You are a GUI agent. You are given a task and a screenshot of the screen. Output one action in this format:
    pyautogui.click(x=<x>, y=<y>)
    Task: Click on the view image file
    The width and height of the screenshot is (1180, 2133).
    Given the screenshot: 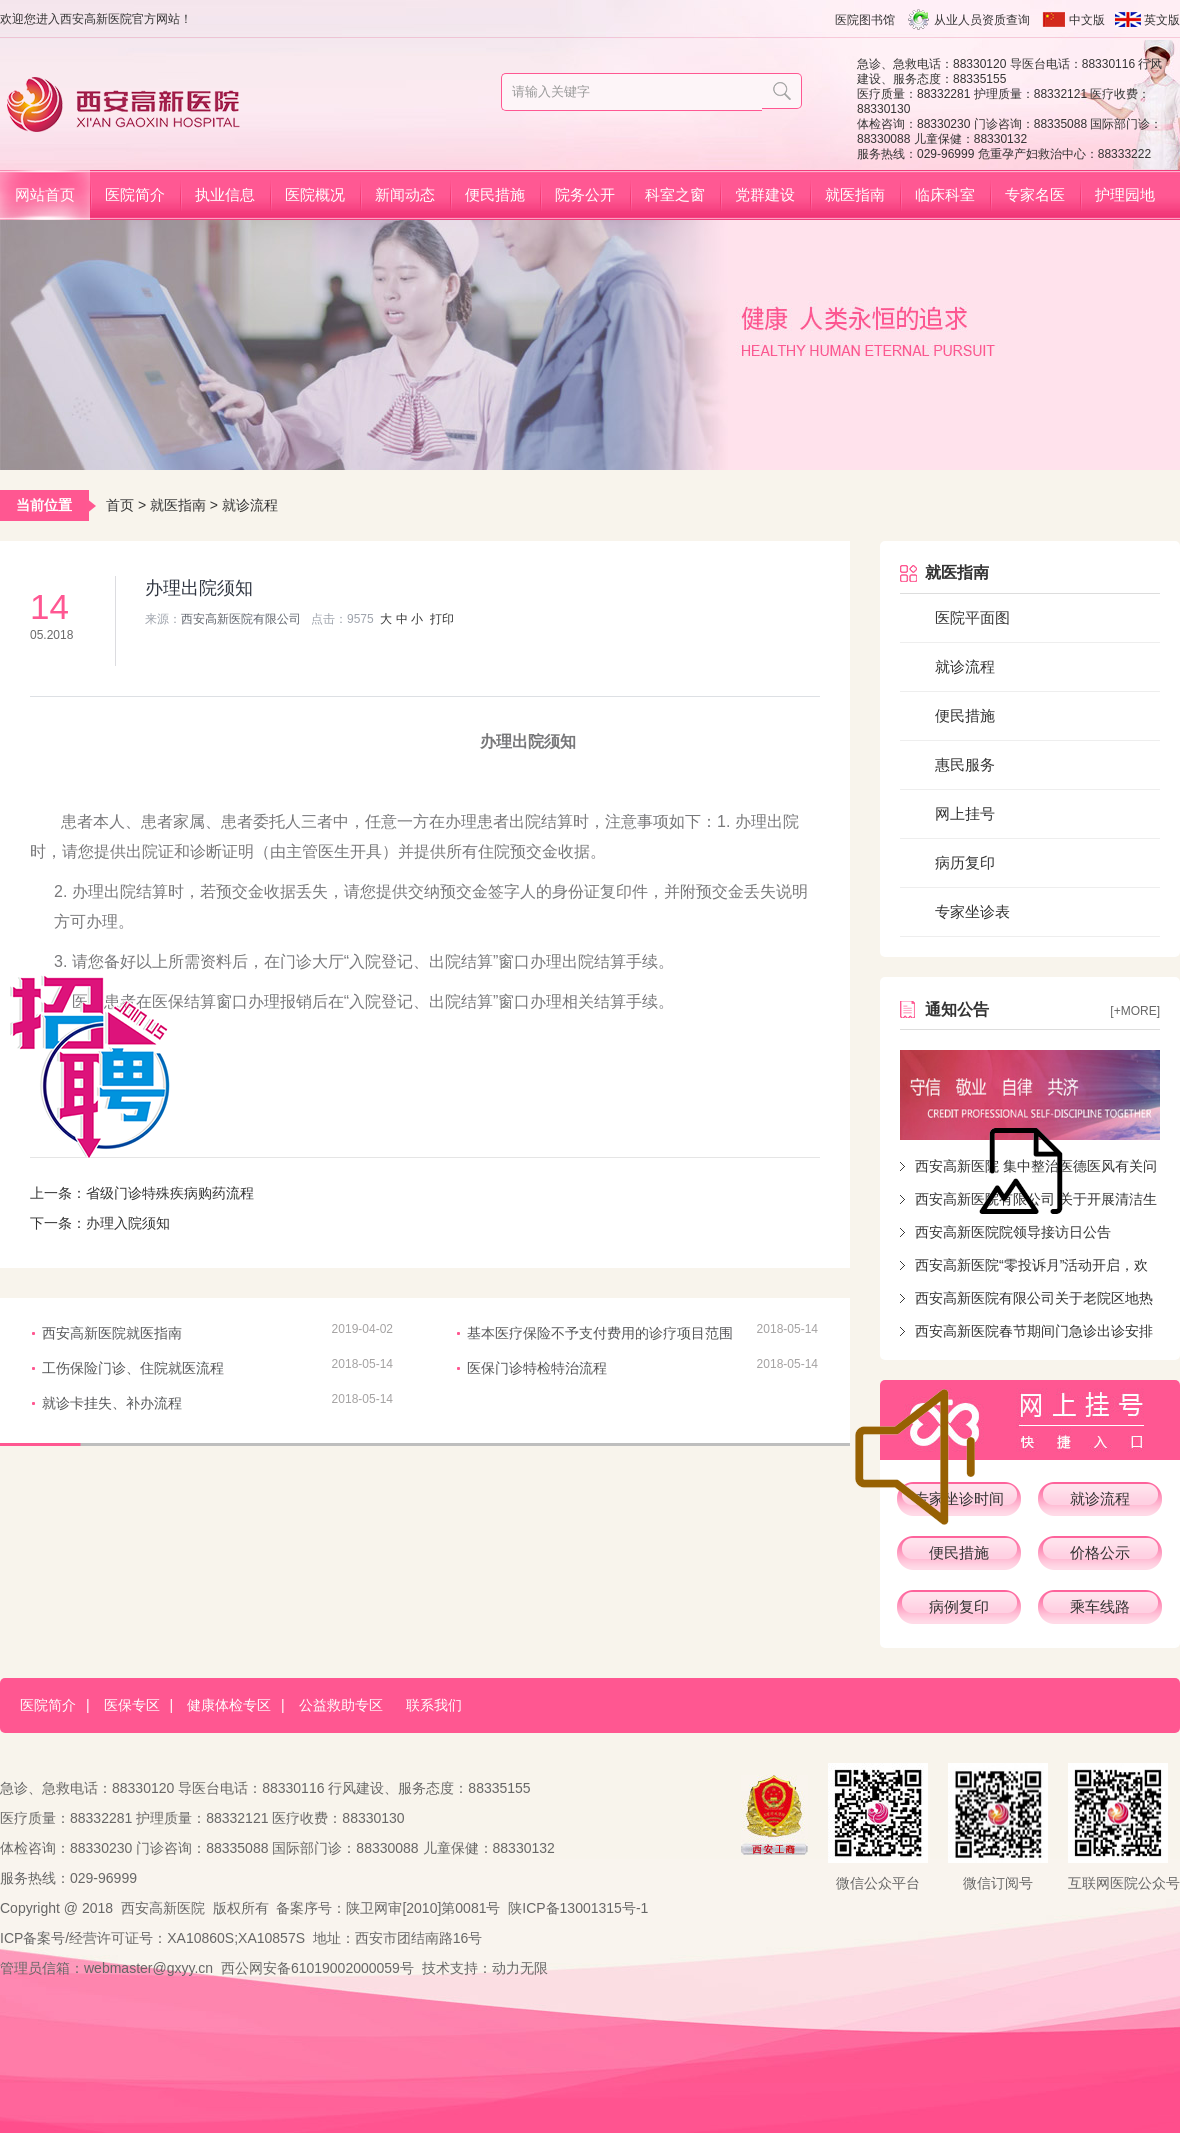 What is the action you would take?
    pyautogui.click(x=1026, y=1171)
    